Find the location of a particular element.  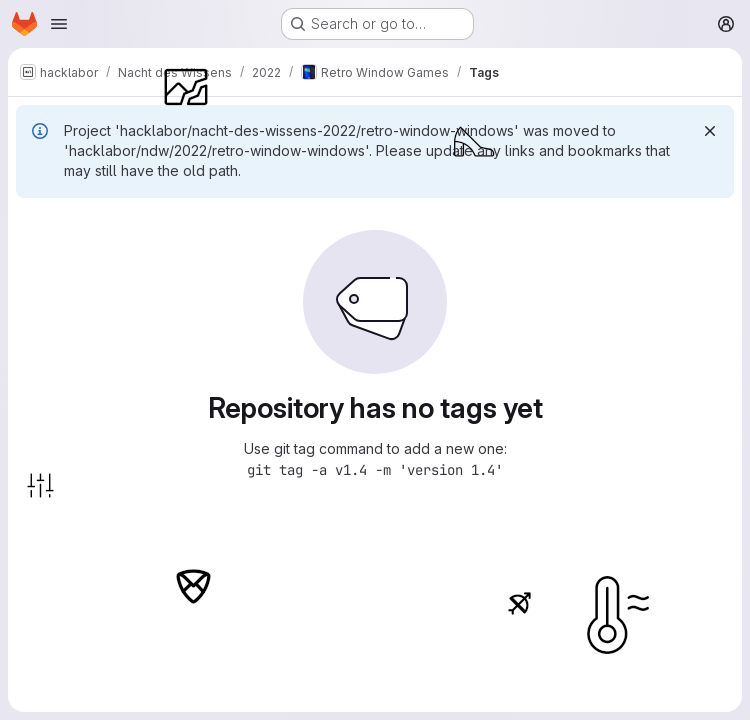

browse women's footwear or shoes is located at coordinates (472, 143).